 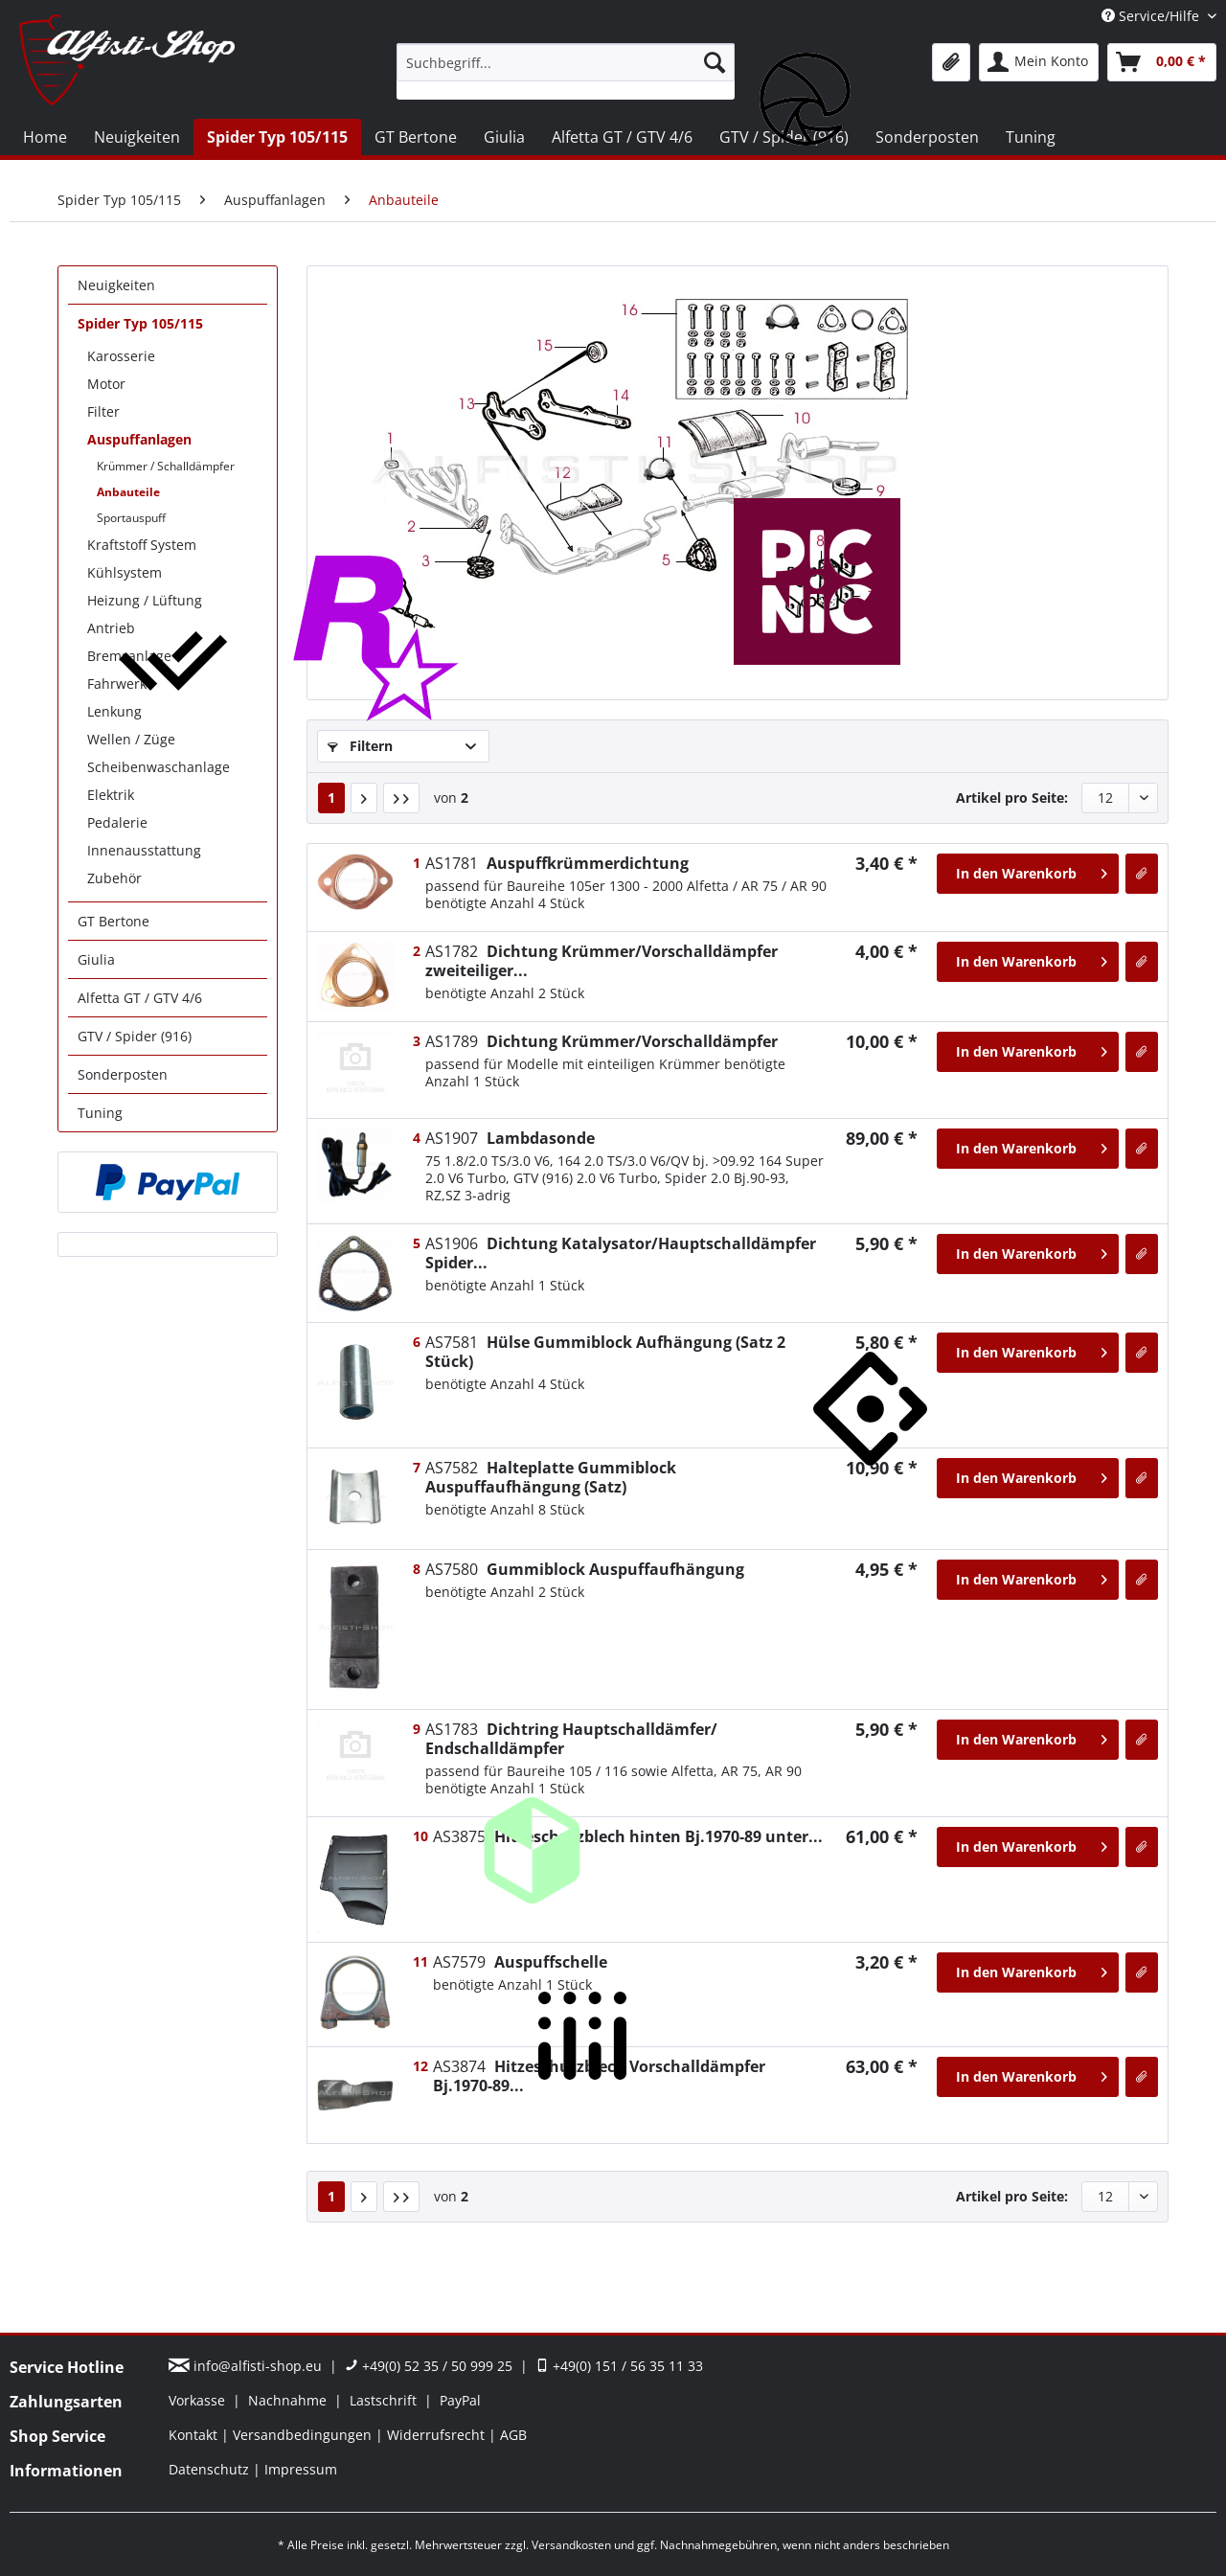 What do you see at coordinates (817, 581) in the screenshot?
I see `open the Picnic grocery delivery app` at bounding box center [817, 581].